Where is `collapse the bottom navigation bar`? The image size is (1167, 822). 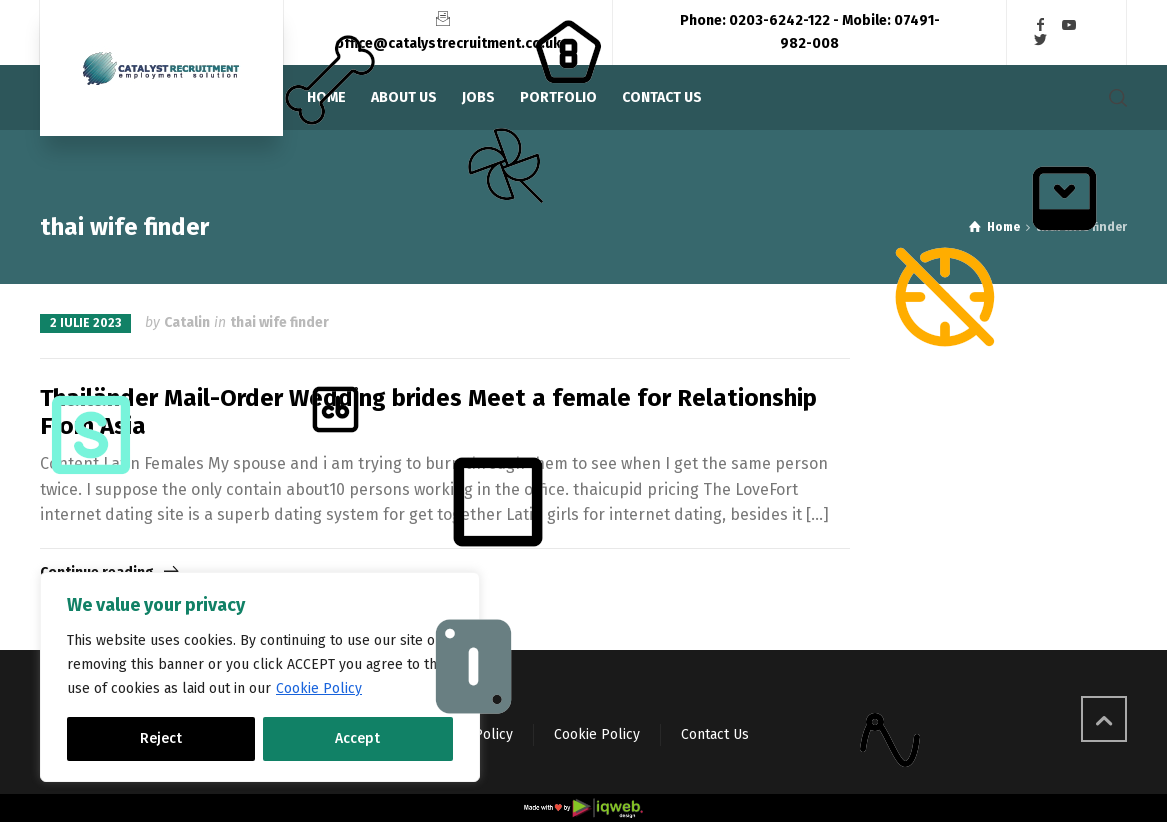 collapse the bottom navigation bar is located at coordinates (1064, 198).